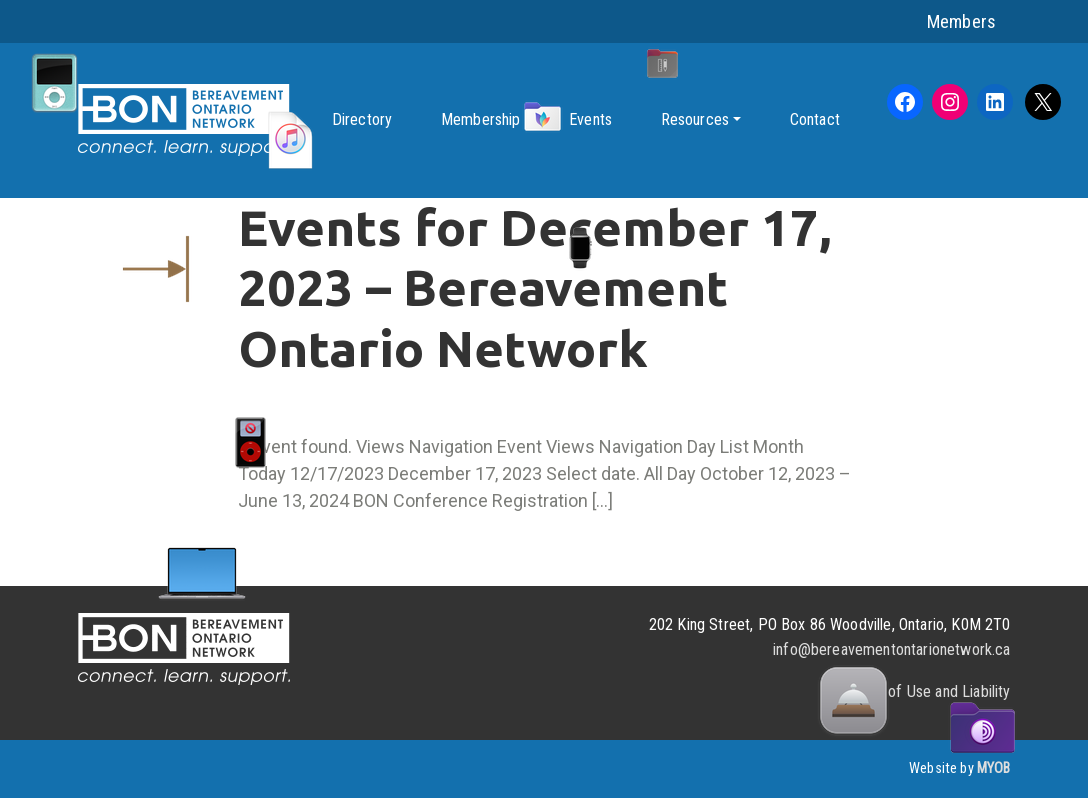 Image resolution: width=1088 pixels, height=798 pixels. What do you see at coordinates (290, 141) in the screenshot?
I see `open an iTunes-related file or document` at bounding box center [290, 141].